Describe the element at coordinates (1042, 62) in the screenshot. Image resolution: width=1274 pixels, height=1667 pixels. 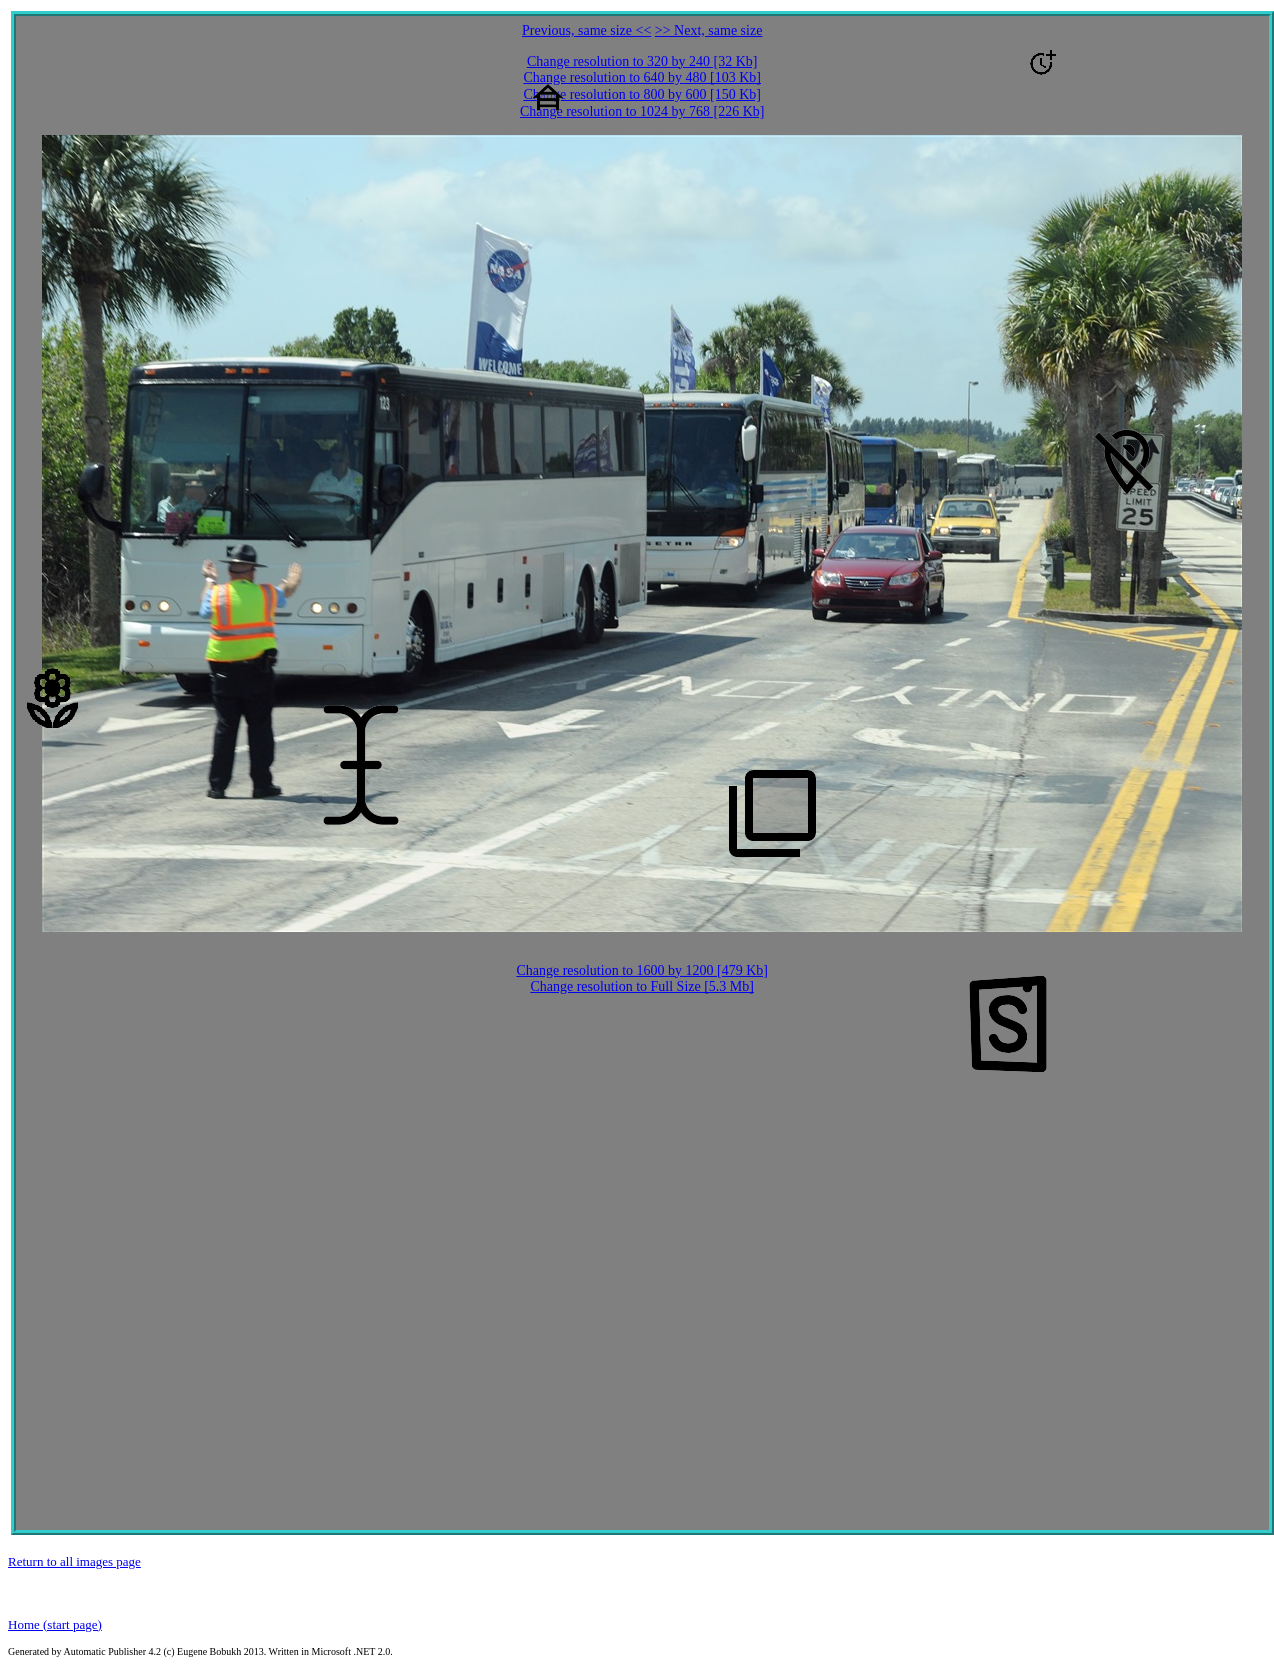
I see `add more time to a timer or deadline` at that location.